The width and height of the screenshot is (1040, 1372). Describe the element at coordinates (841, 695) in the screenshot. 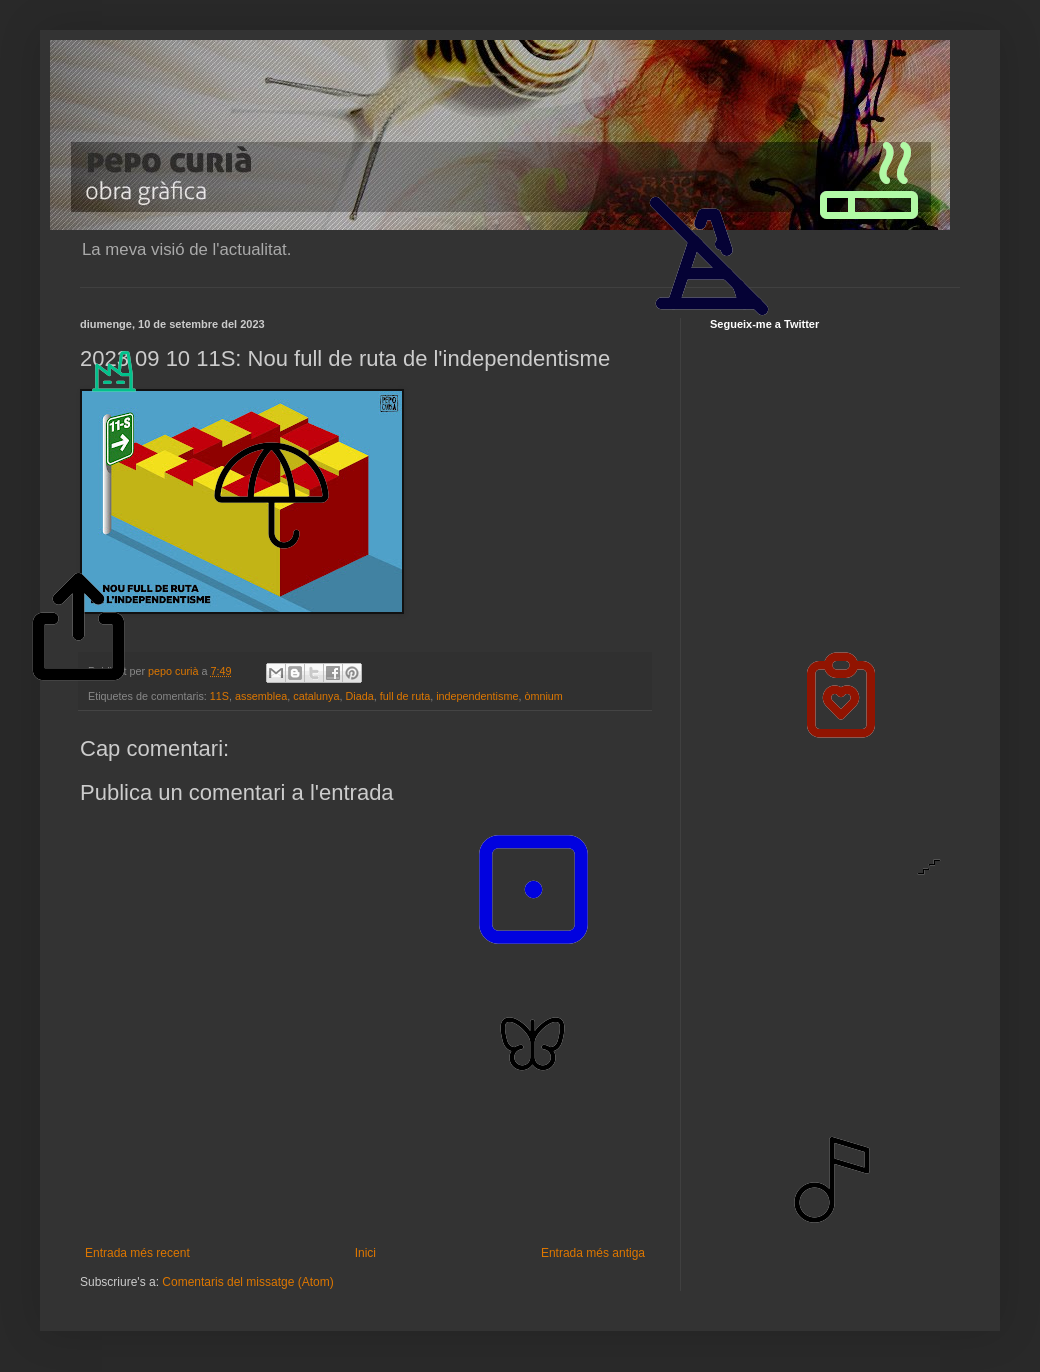

I see `view your saved favorites or wishlist` at that location.